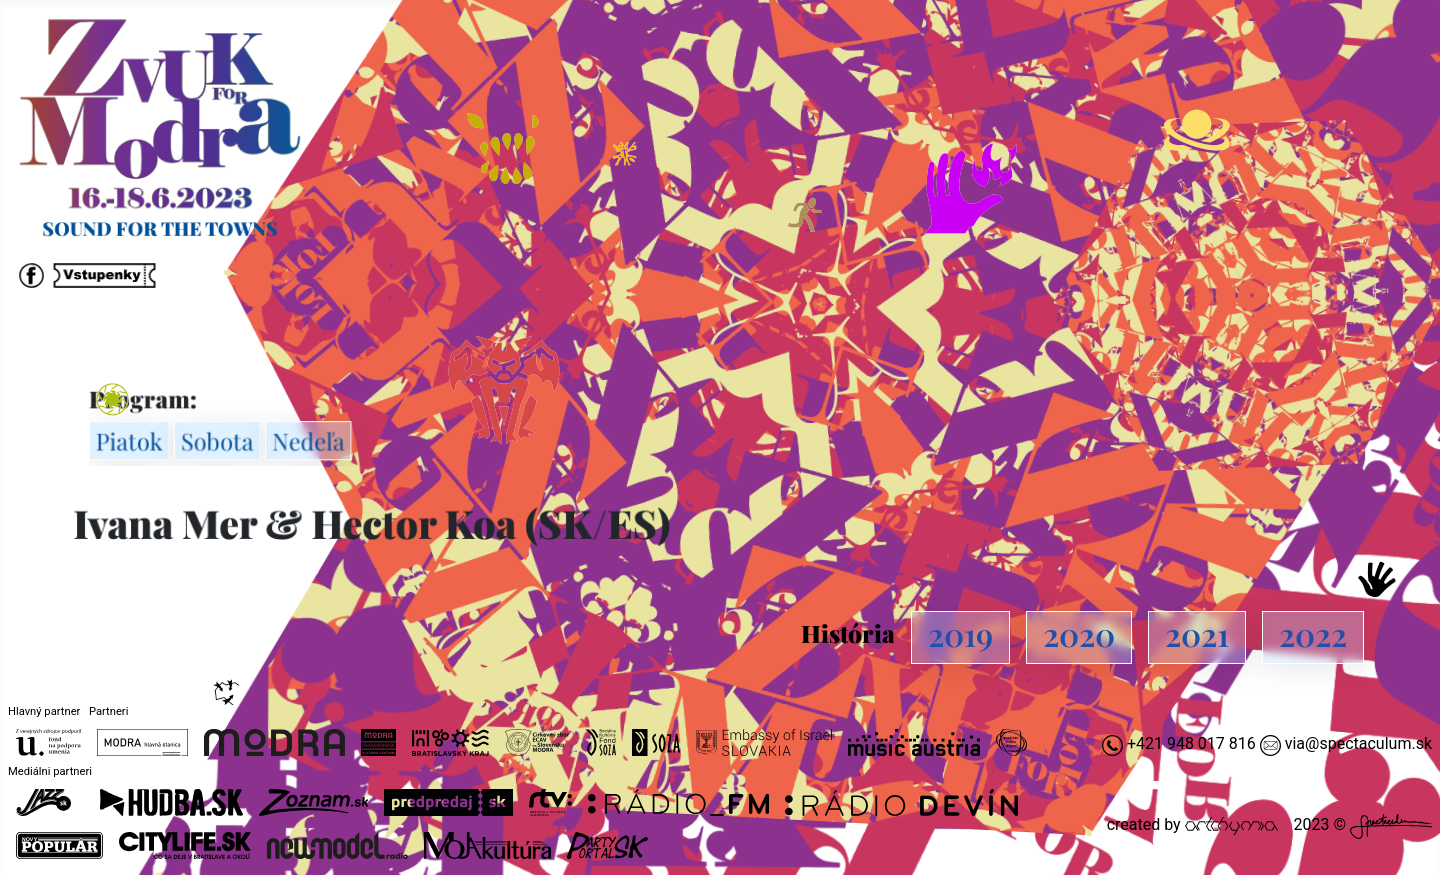 The image size is (1440, 875). What do you see at coordinates (502, 146) in the screenshot?
I see `indicates a dangerous creature or enemy type` at bounding box center [502, 146].